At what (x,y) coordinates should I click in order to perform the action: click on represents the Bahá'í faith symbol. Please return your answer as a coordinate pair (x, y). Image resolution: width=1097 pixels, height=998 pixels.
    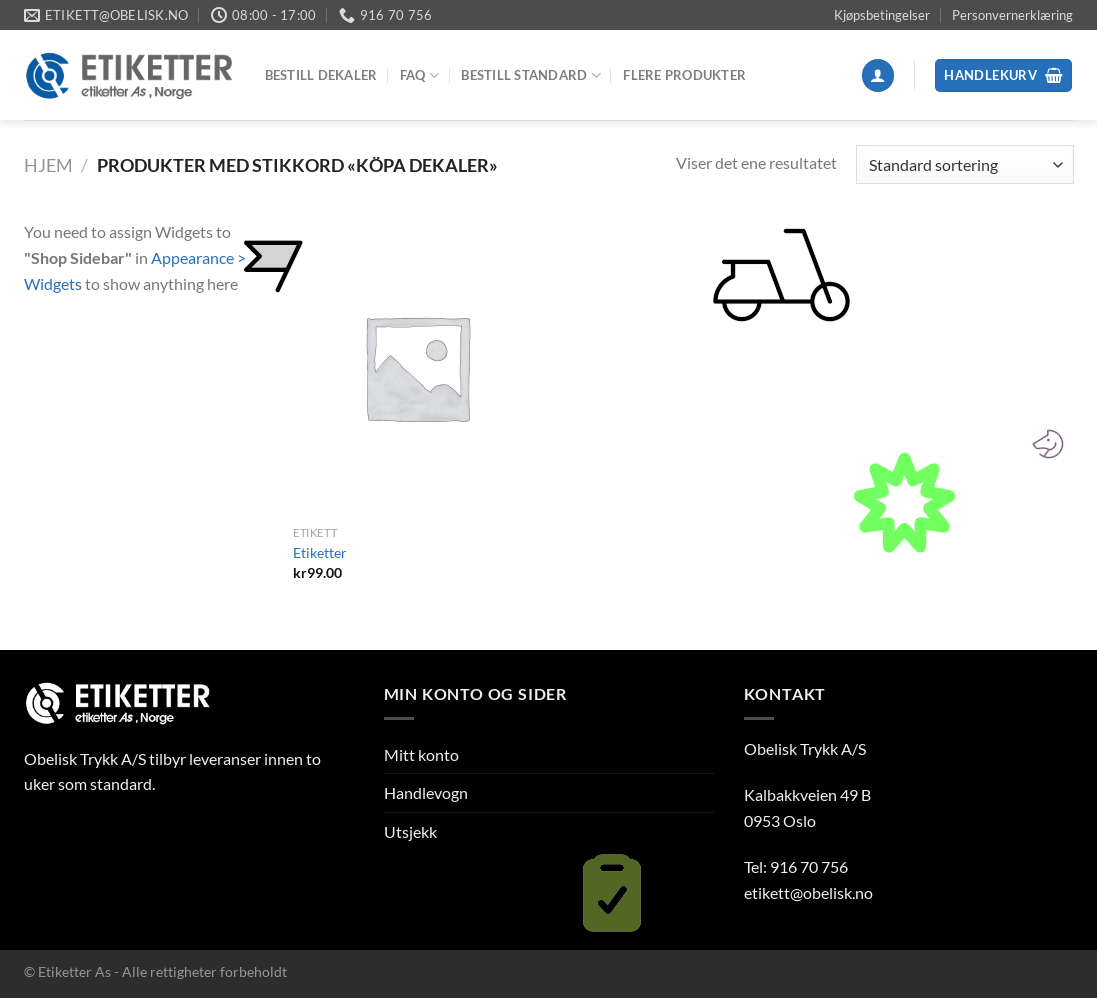
    Looking at the image, I should click on (904, 502).